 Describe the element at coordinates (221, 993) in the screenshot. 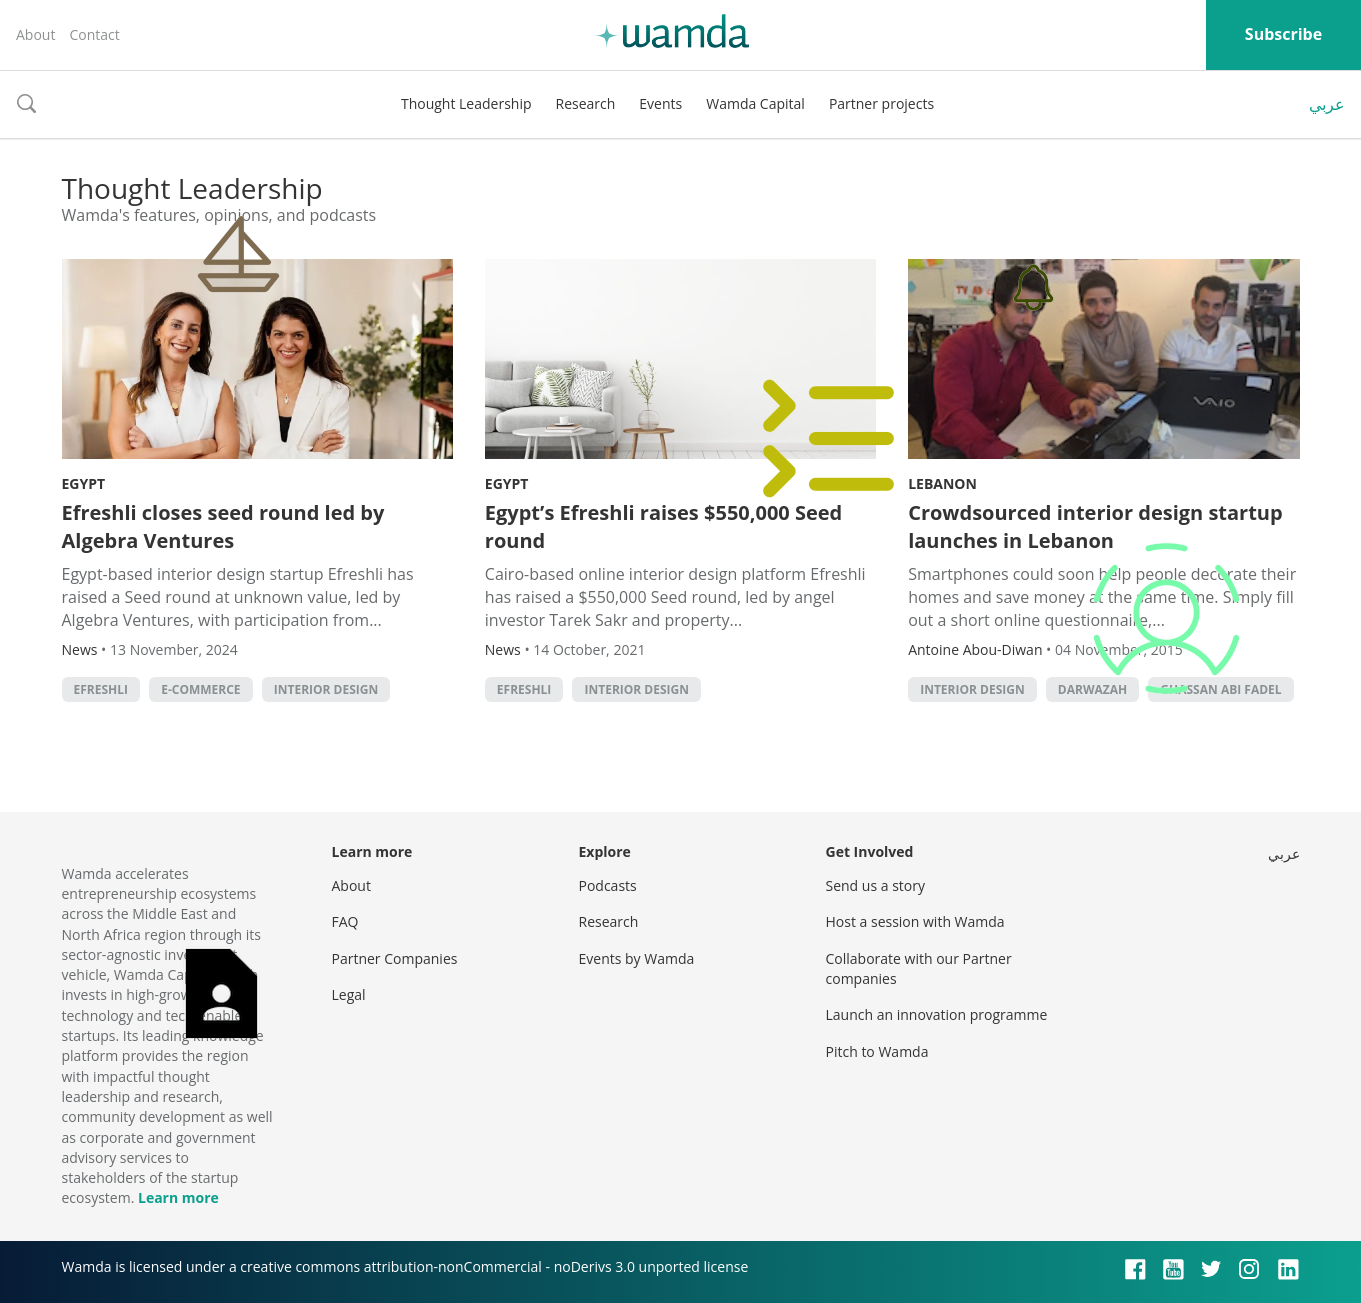

I see `view contact details` at that location.